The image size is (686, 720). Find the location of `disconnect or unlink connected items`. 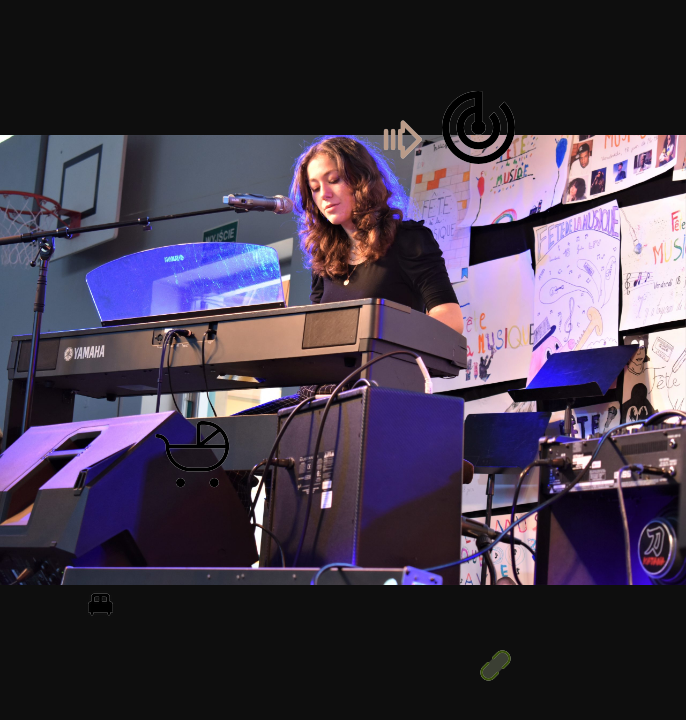

disconnect or unlink connected items is located at coordinates (495, 665).